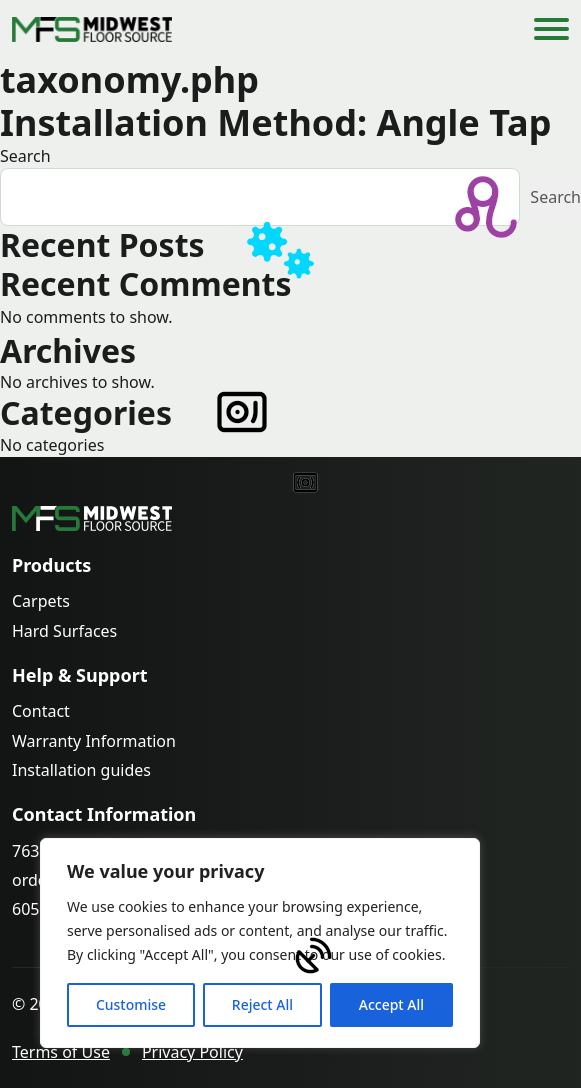 This screenshot has height=1088, width=581. Describe the element at coordinates (486, 207) in the screenshot. I see `indicates leo zodiac sign` at that location.